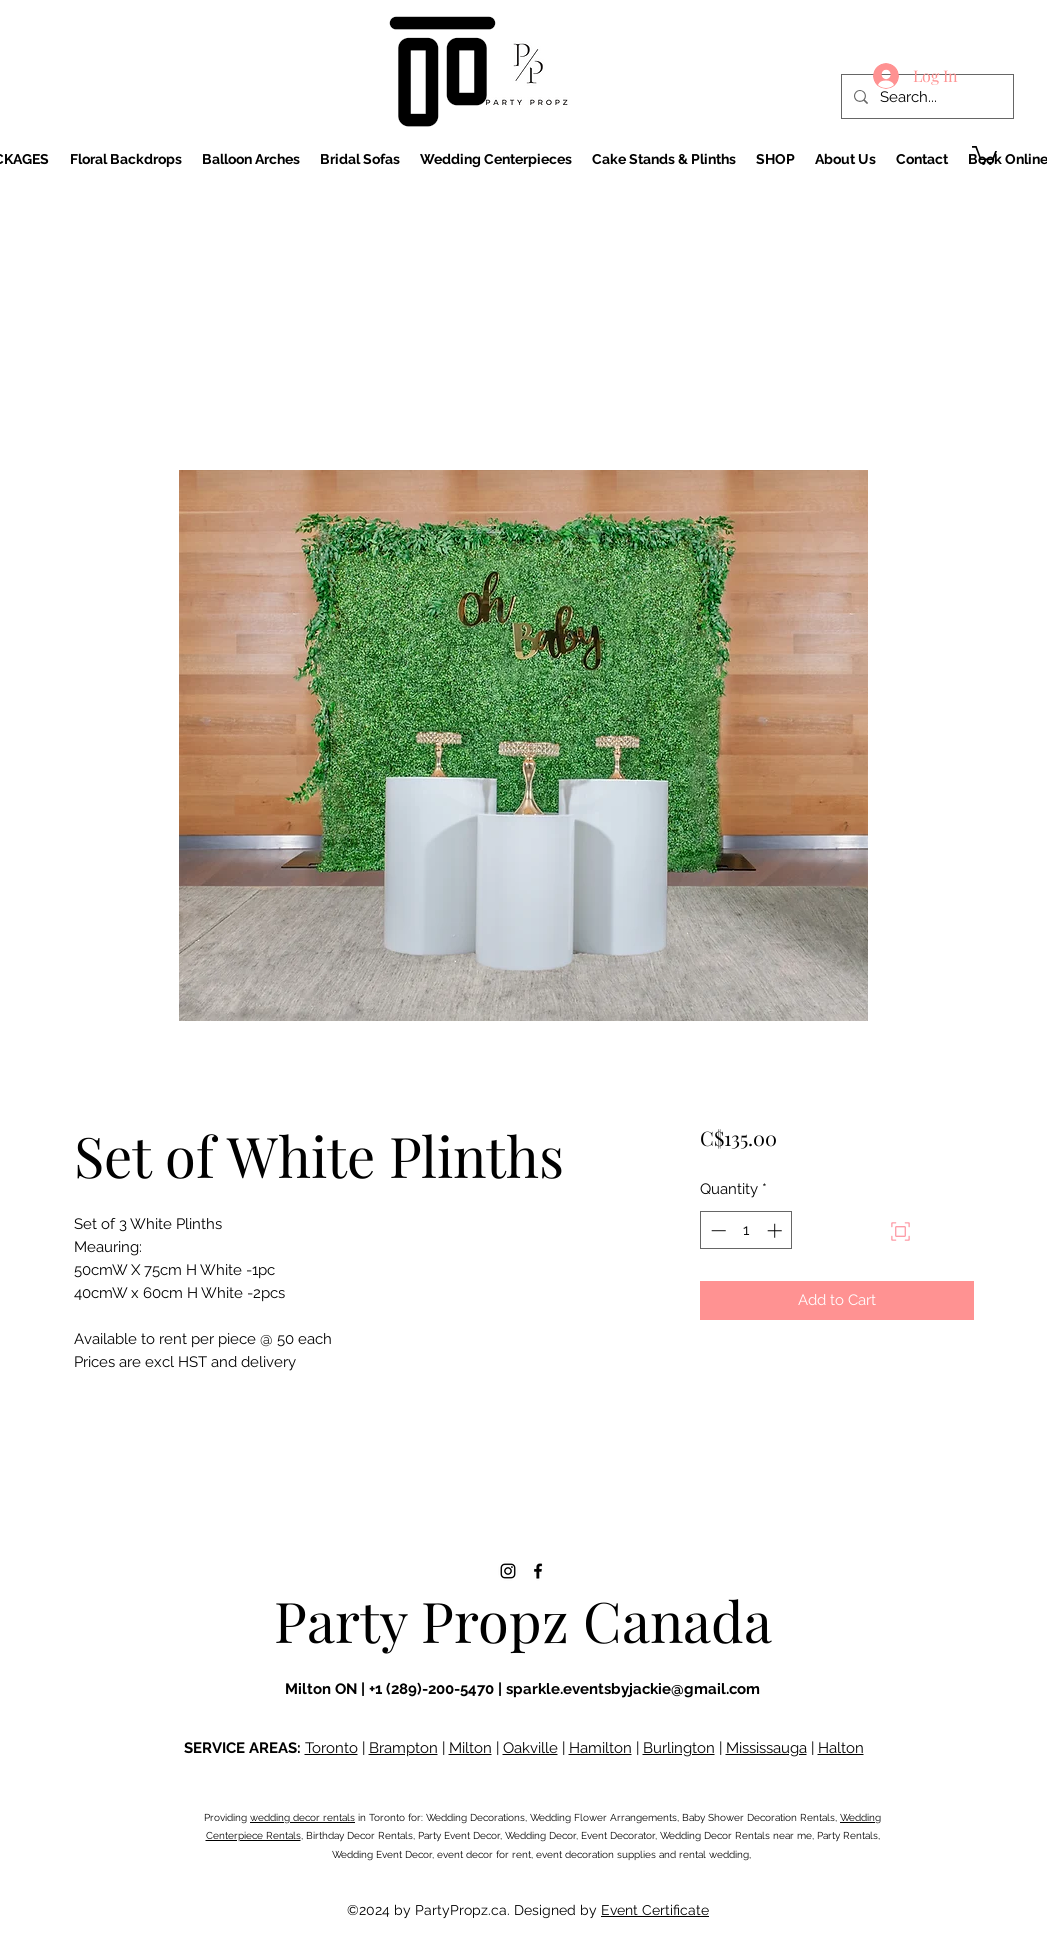 This screenshot has height=1954, width=1047. Describe the element at coordinates (442, 69) in the screenshot. I see `align selected elements to the top` at that location.